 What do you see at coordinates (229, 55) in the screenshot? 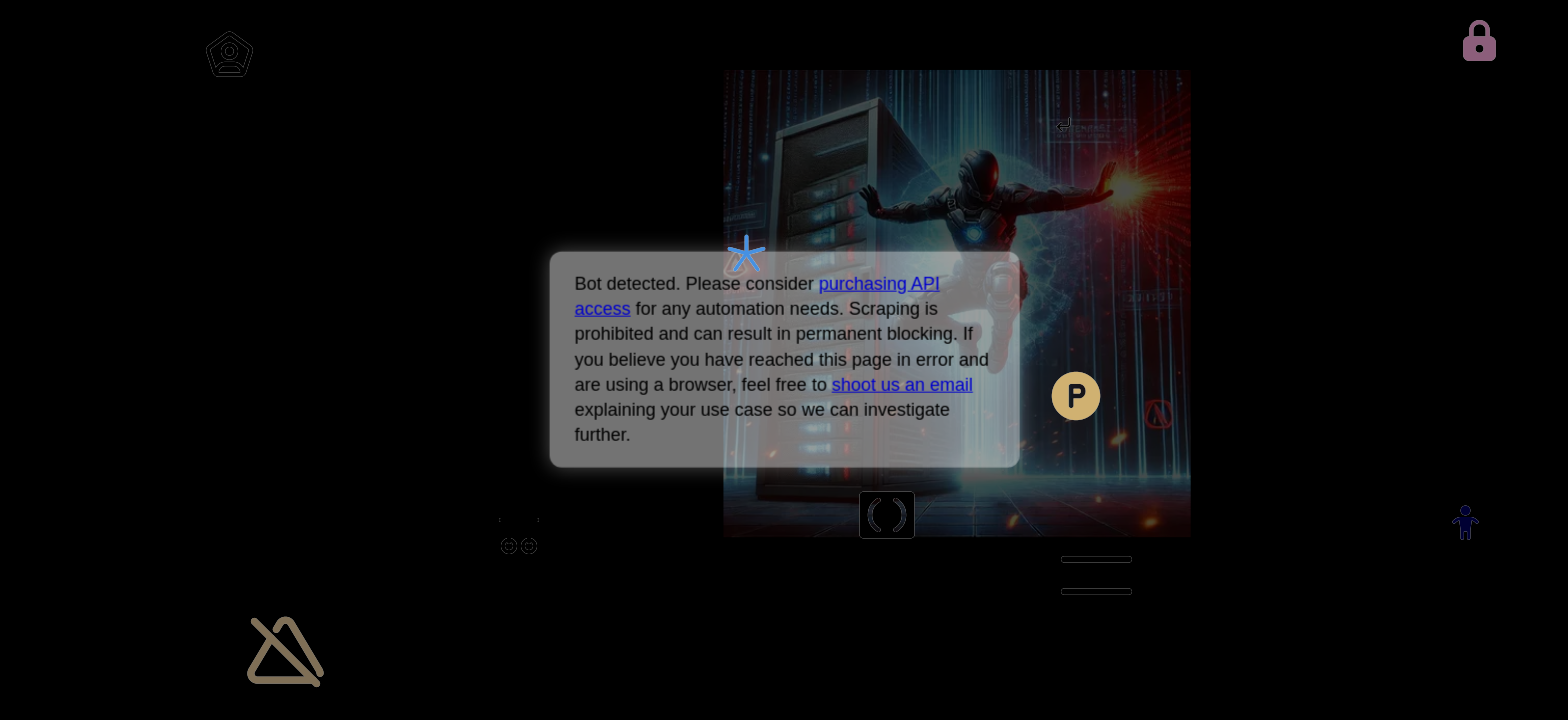
I see `view user profile` at bounding box center [229, 55].